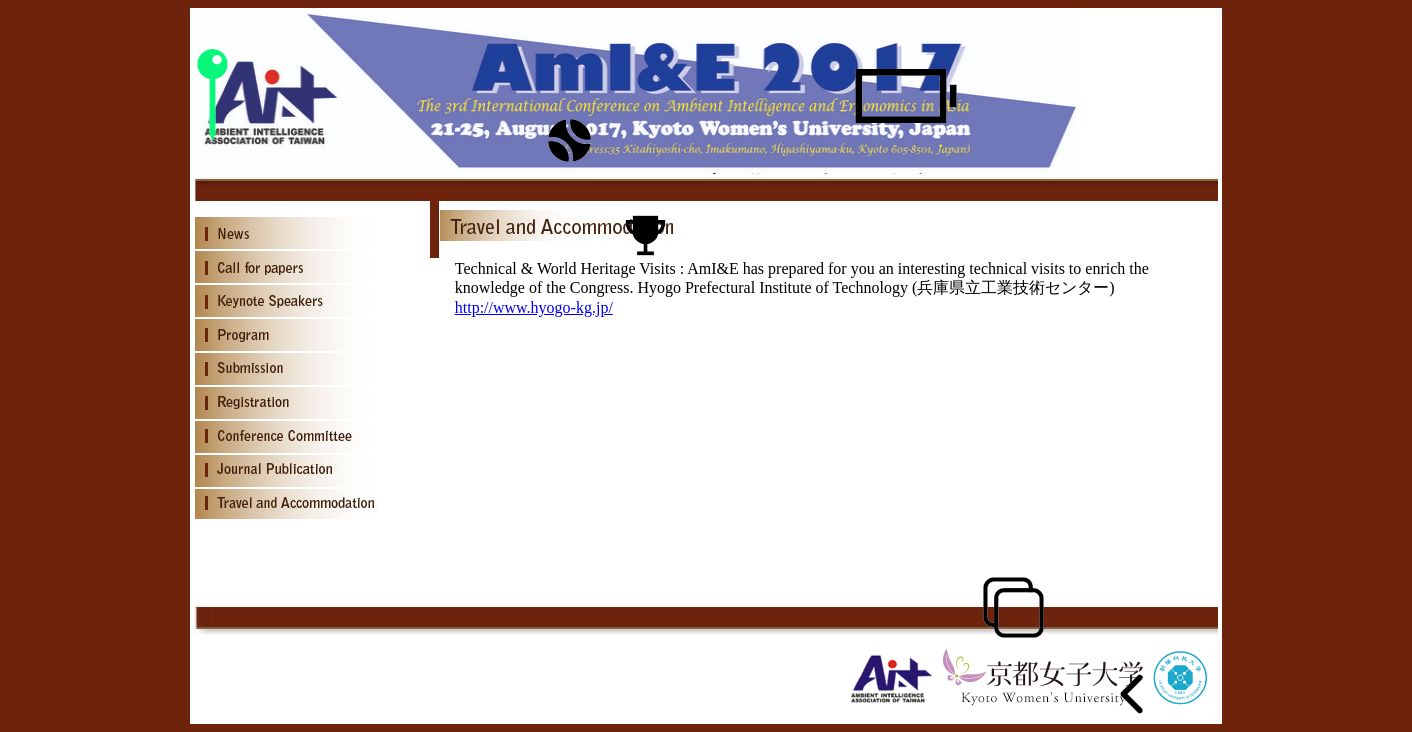 This screenshot has width=1412, height=732. Describe the element at coordinates (906, 96) in the screenshot. I see `indicates battery is completely drained` at that location.